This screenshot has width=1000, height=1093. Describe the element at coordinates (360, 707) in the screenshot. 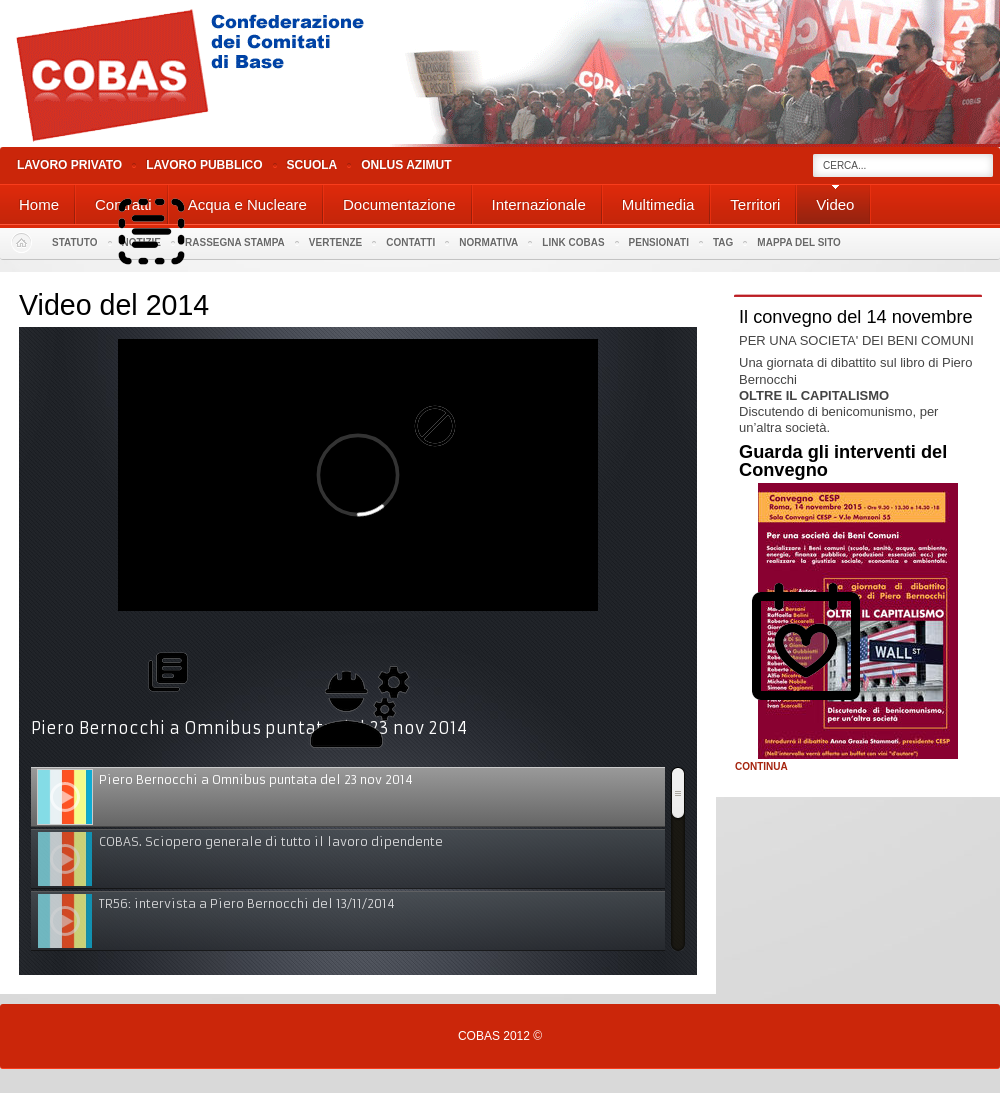

I see `access engineering or technical settings` at that location.